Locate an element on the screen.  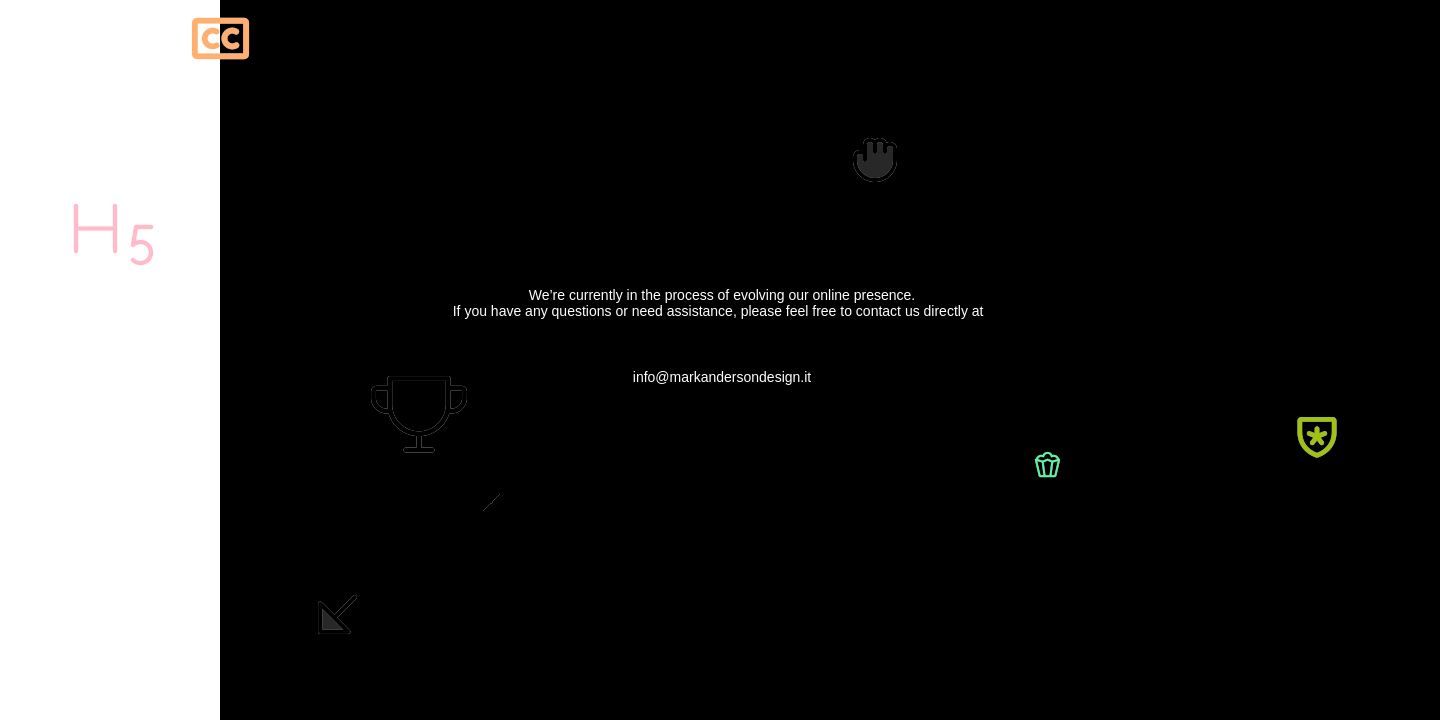
access movies or entertainment section is located at coordinates (1047, 465).